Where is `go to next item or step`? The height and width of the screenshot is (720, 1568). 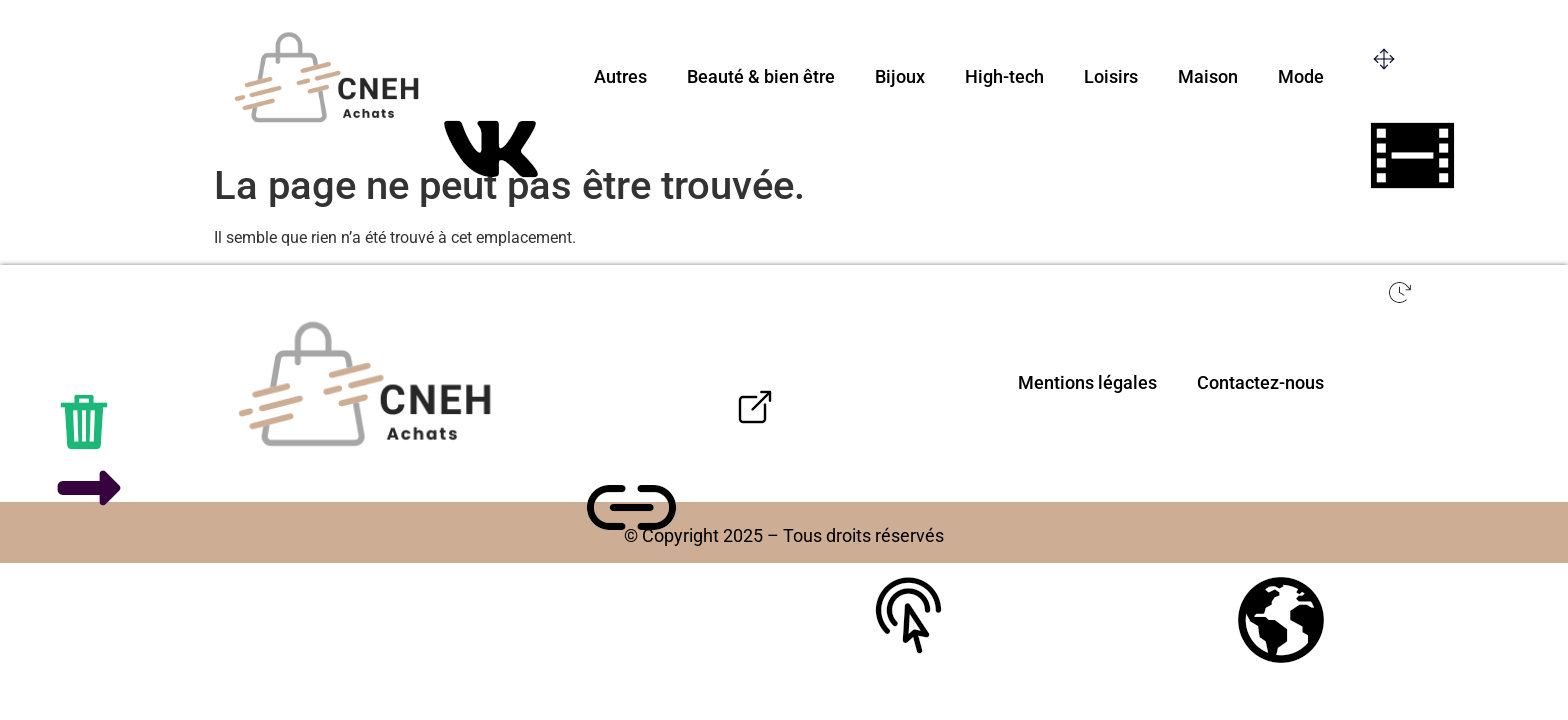
go to next item or step is located at coordinates (89, 488).